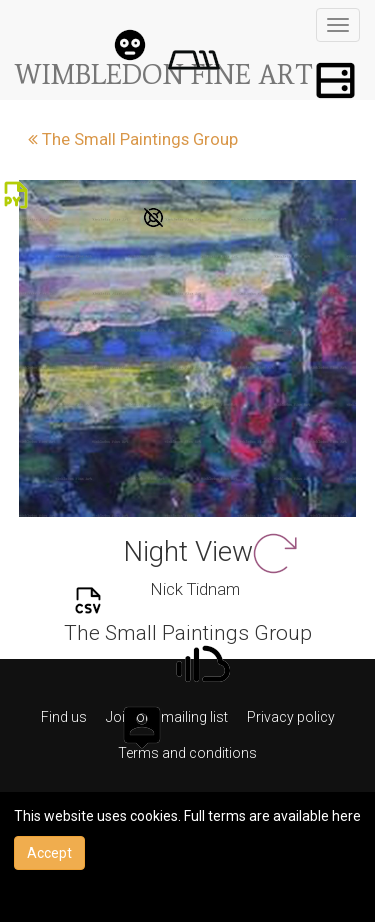  What do you see at coordinates (88, 601) in the screenshot?
I see `open or view a CSV file` at bounding box center [88, 601].